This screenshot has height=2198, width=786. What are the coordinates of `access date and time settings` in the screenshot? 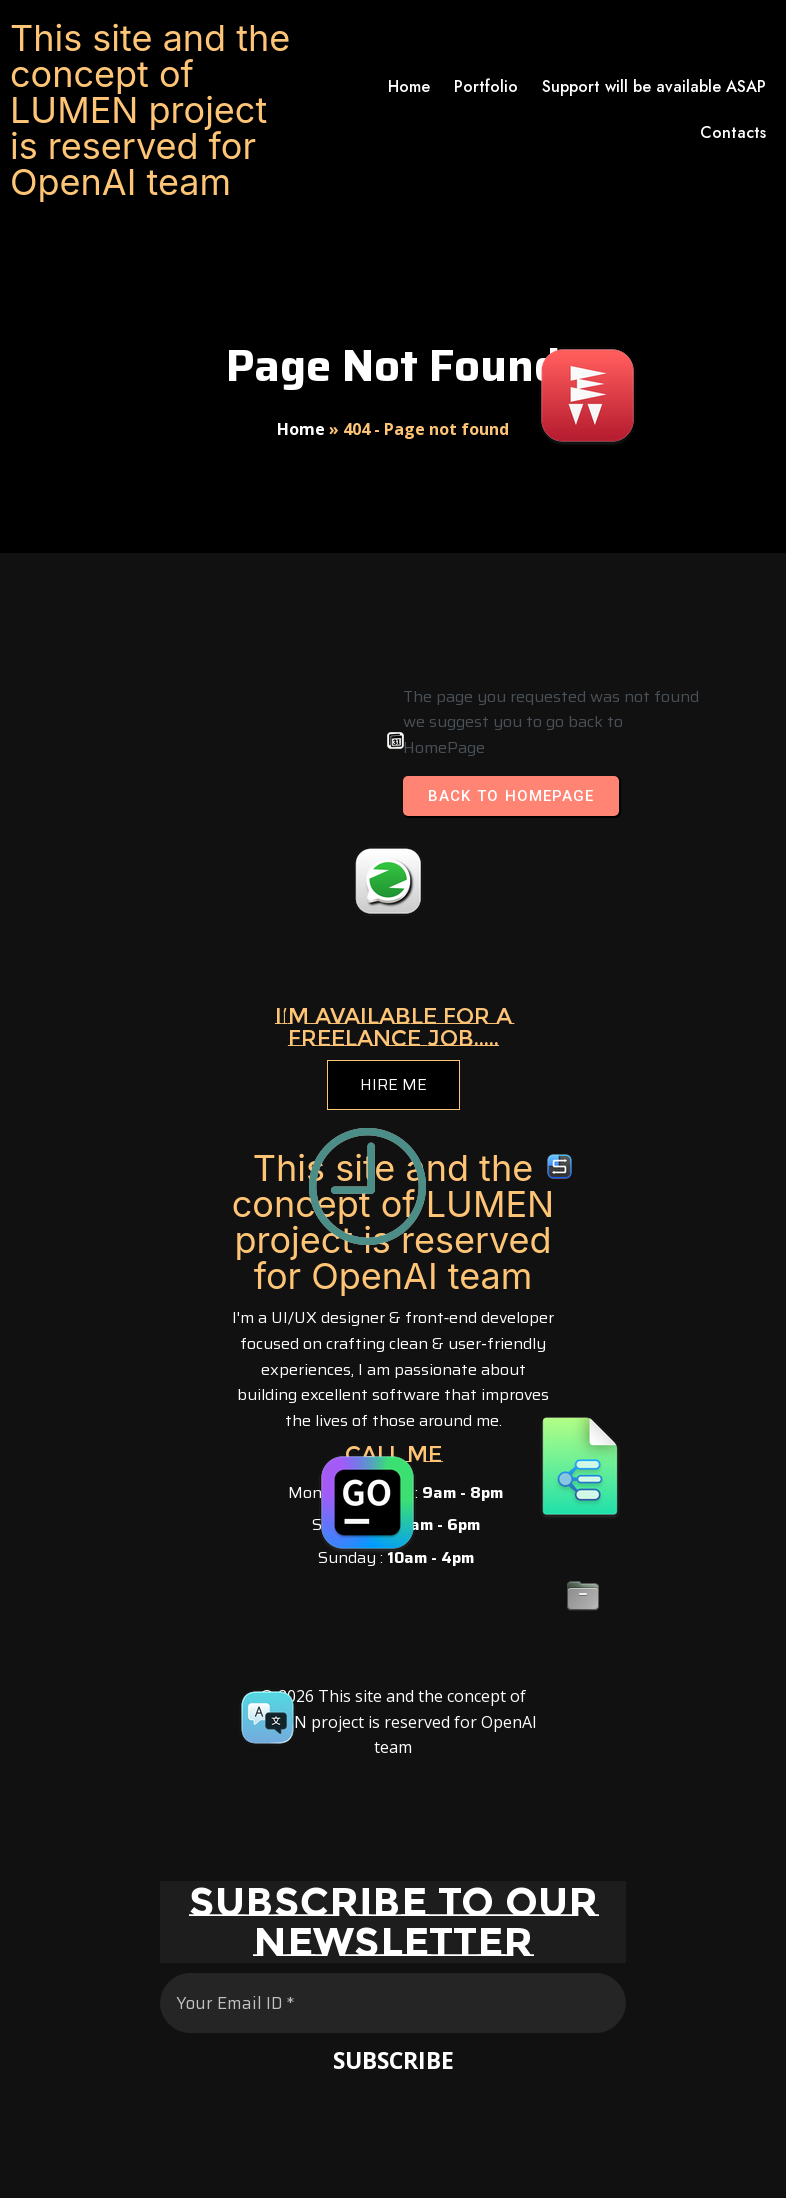 It's located at (367, 1186).